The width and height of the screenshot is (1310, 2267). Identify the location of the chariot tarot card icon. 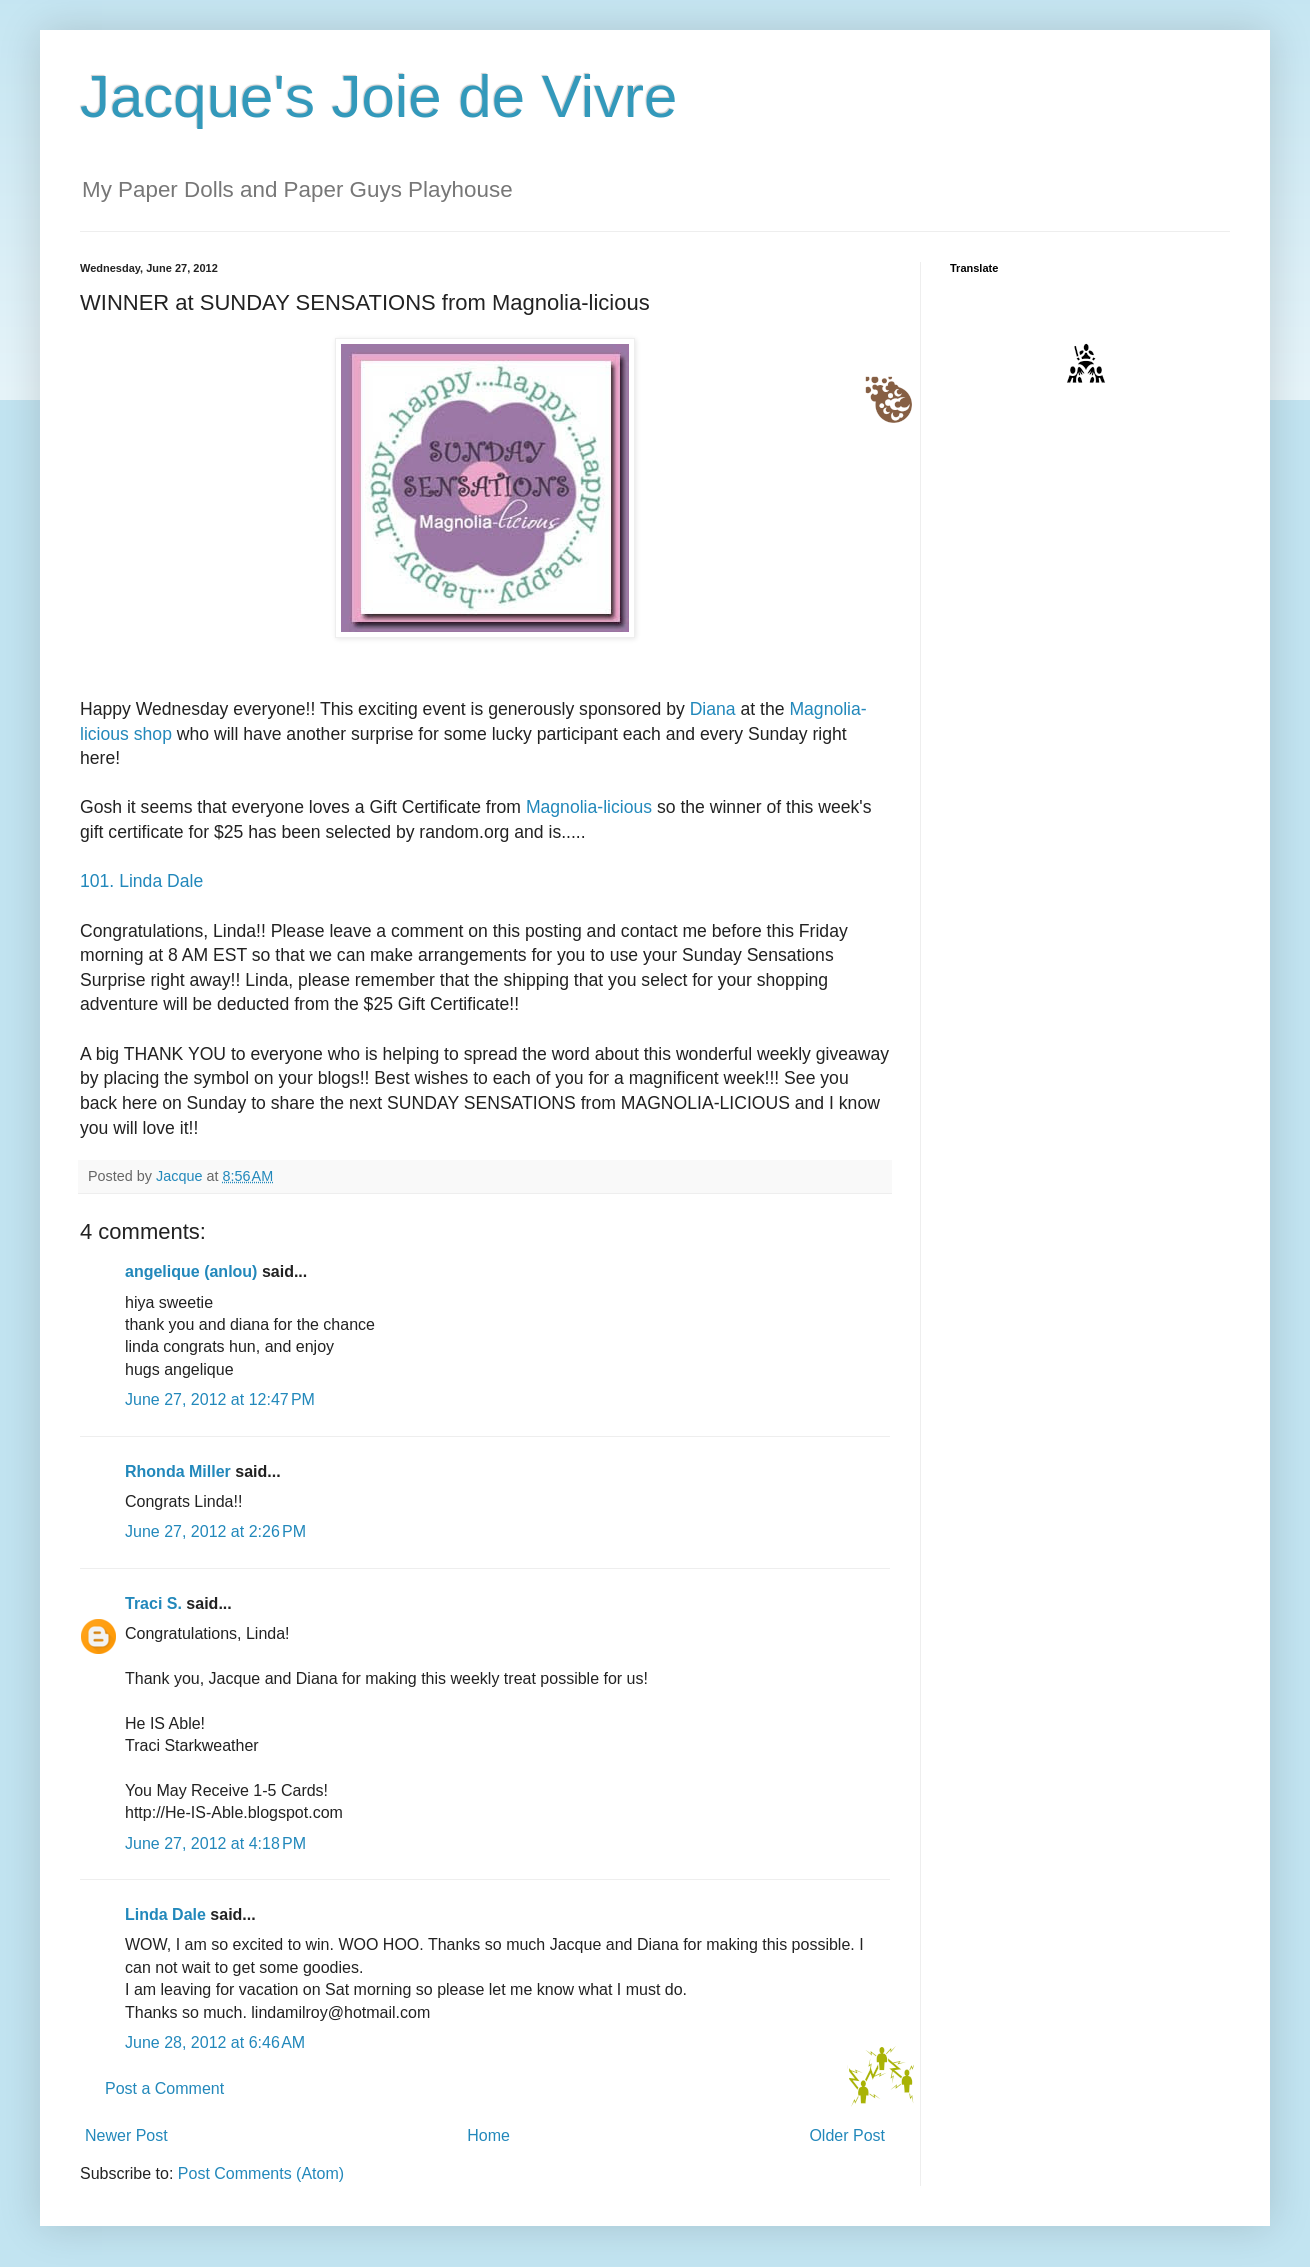
(1086, 363).